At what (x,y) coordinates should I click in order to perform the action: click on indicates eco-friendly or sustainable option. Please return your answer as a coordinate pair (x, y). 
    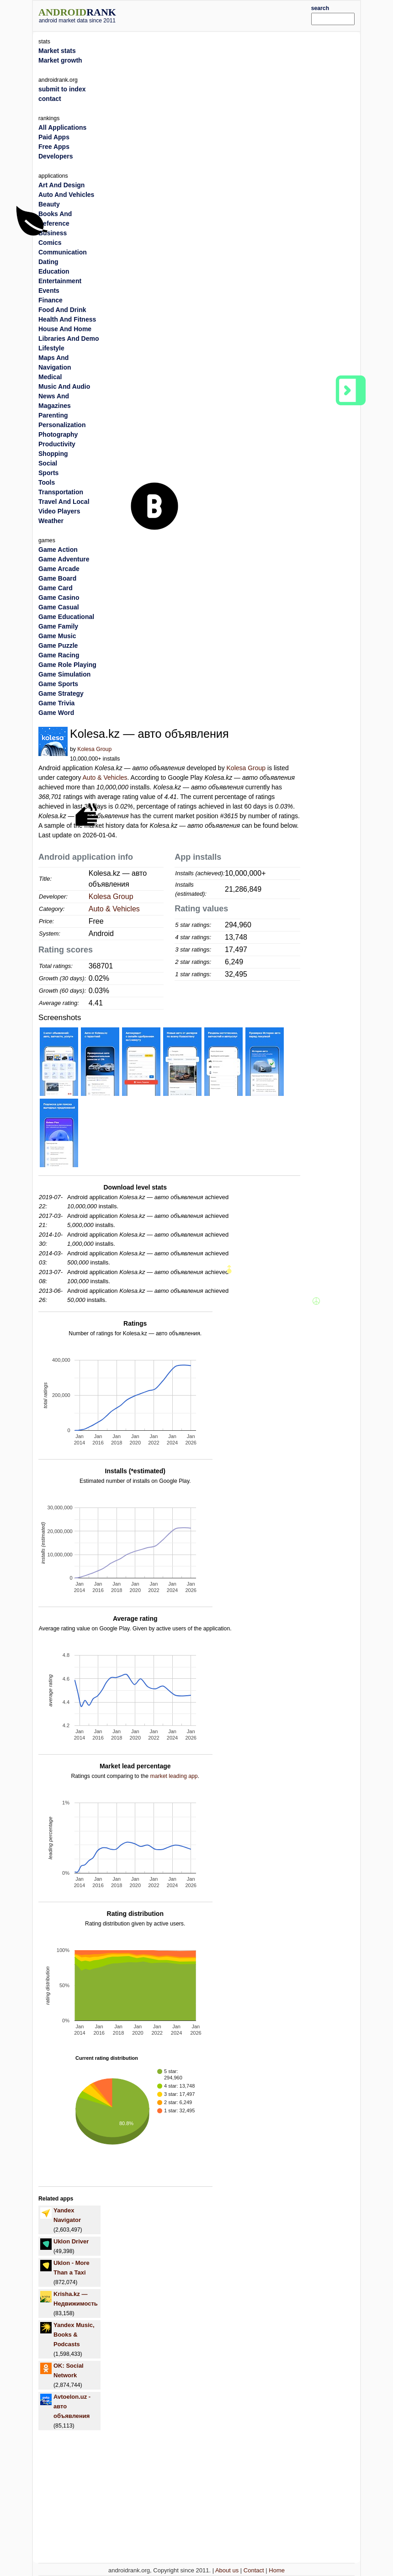
    Looking at the image, I should click on (32, 221).